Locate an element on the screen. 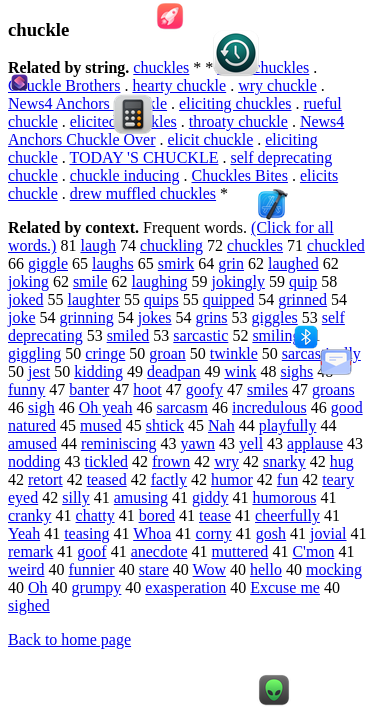  open the shortcuts app is located at coordinates (19, 82).